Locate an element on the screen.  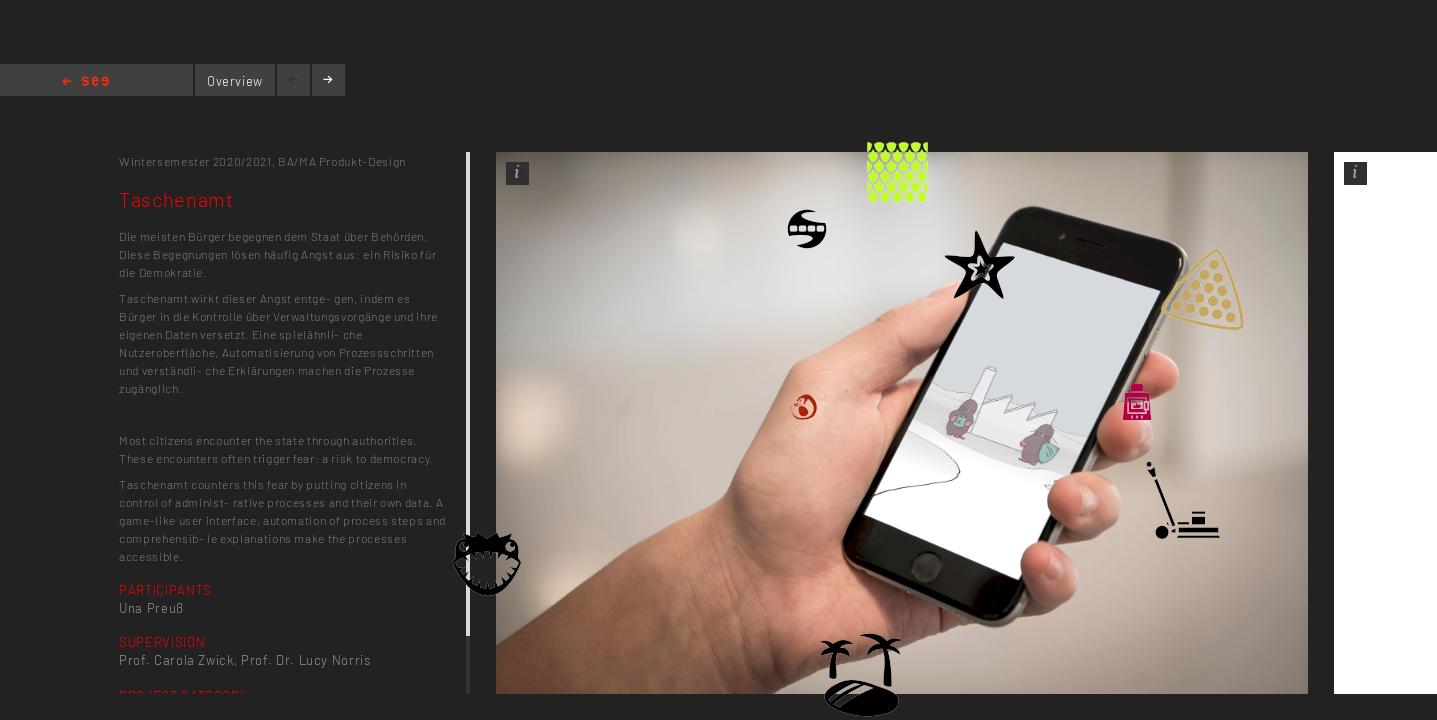
creature or monster enemy type indicator is located at coordinates (487, 563).